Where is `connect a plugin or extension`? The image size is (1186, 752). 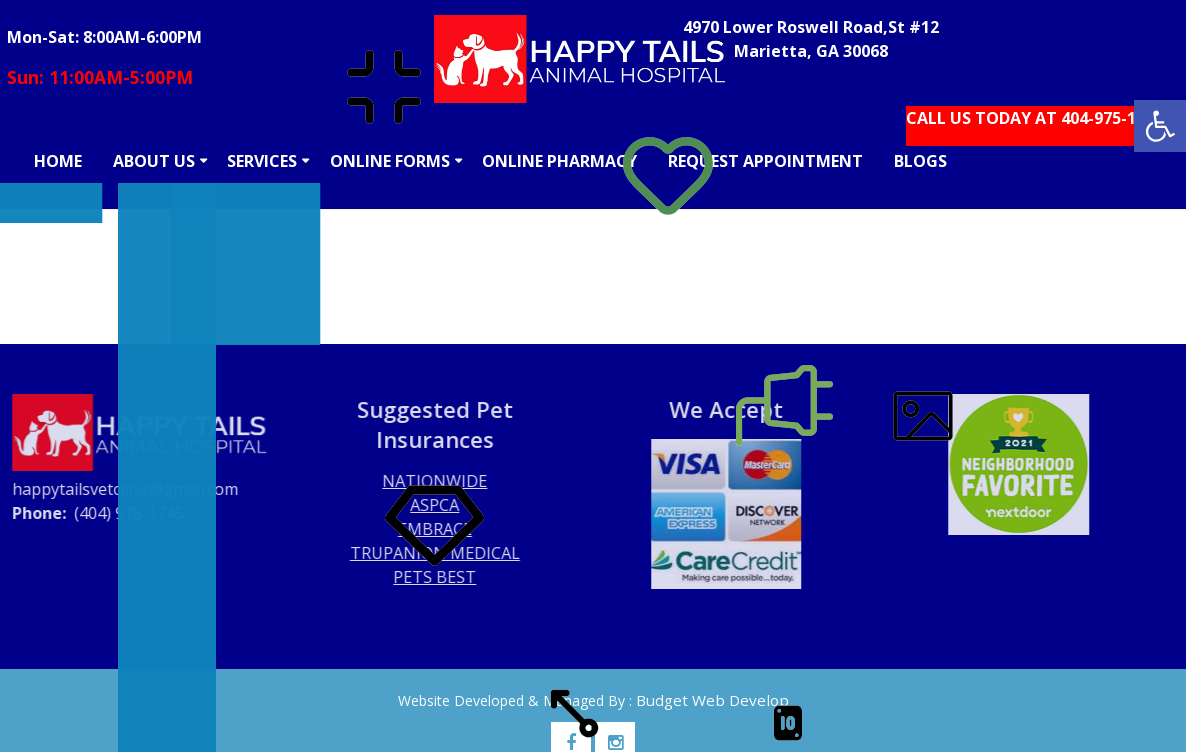 connect a plugin or extension is located at coordinates (784, 405).